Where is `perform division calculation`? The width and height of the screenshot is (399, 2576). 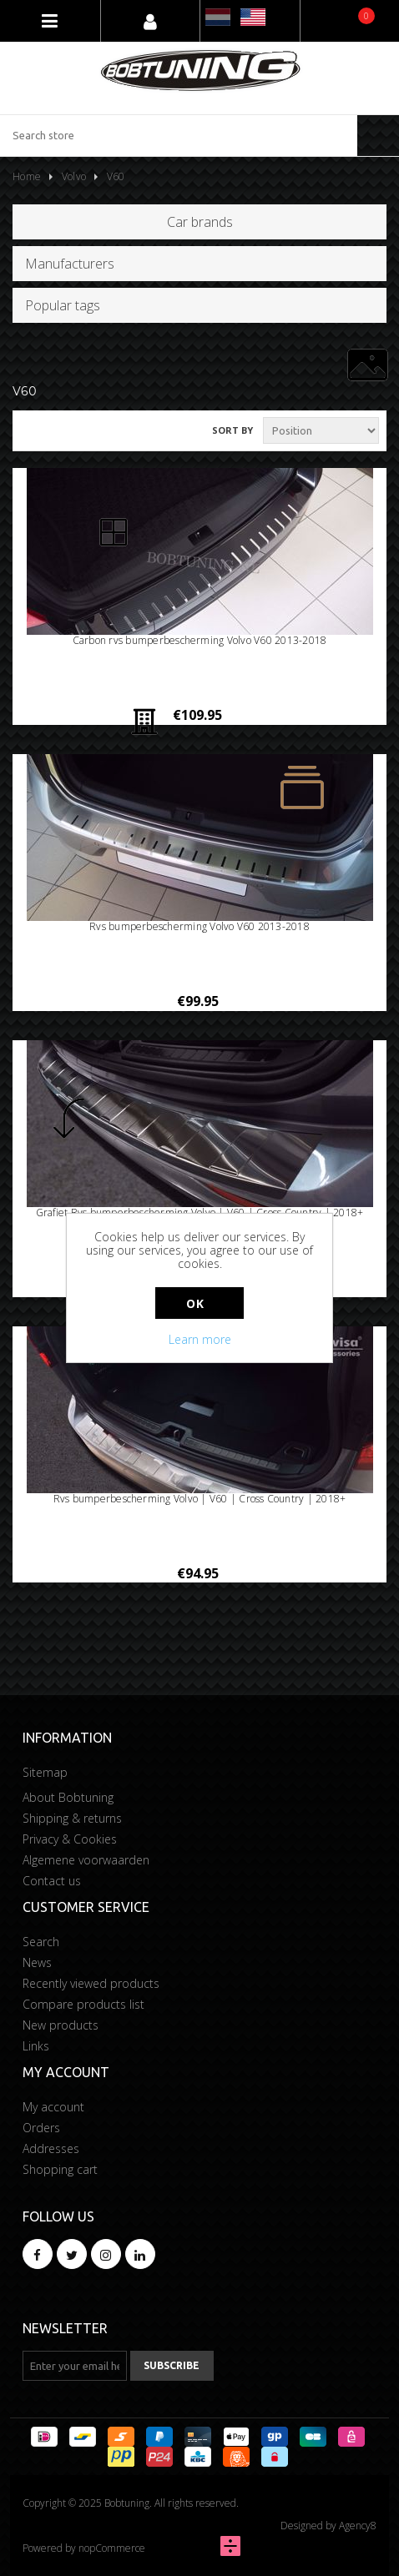 perform division calculation is located at coordinates (230, 2546).